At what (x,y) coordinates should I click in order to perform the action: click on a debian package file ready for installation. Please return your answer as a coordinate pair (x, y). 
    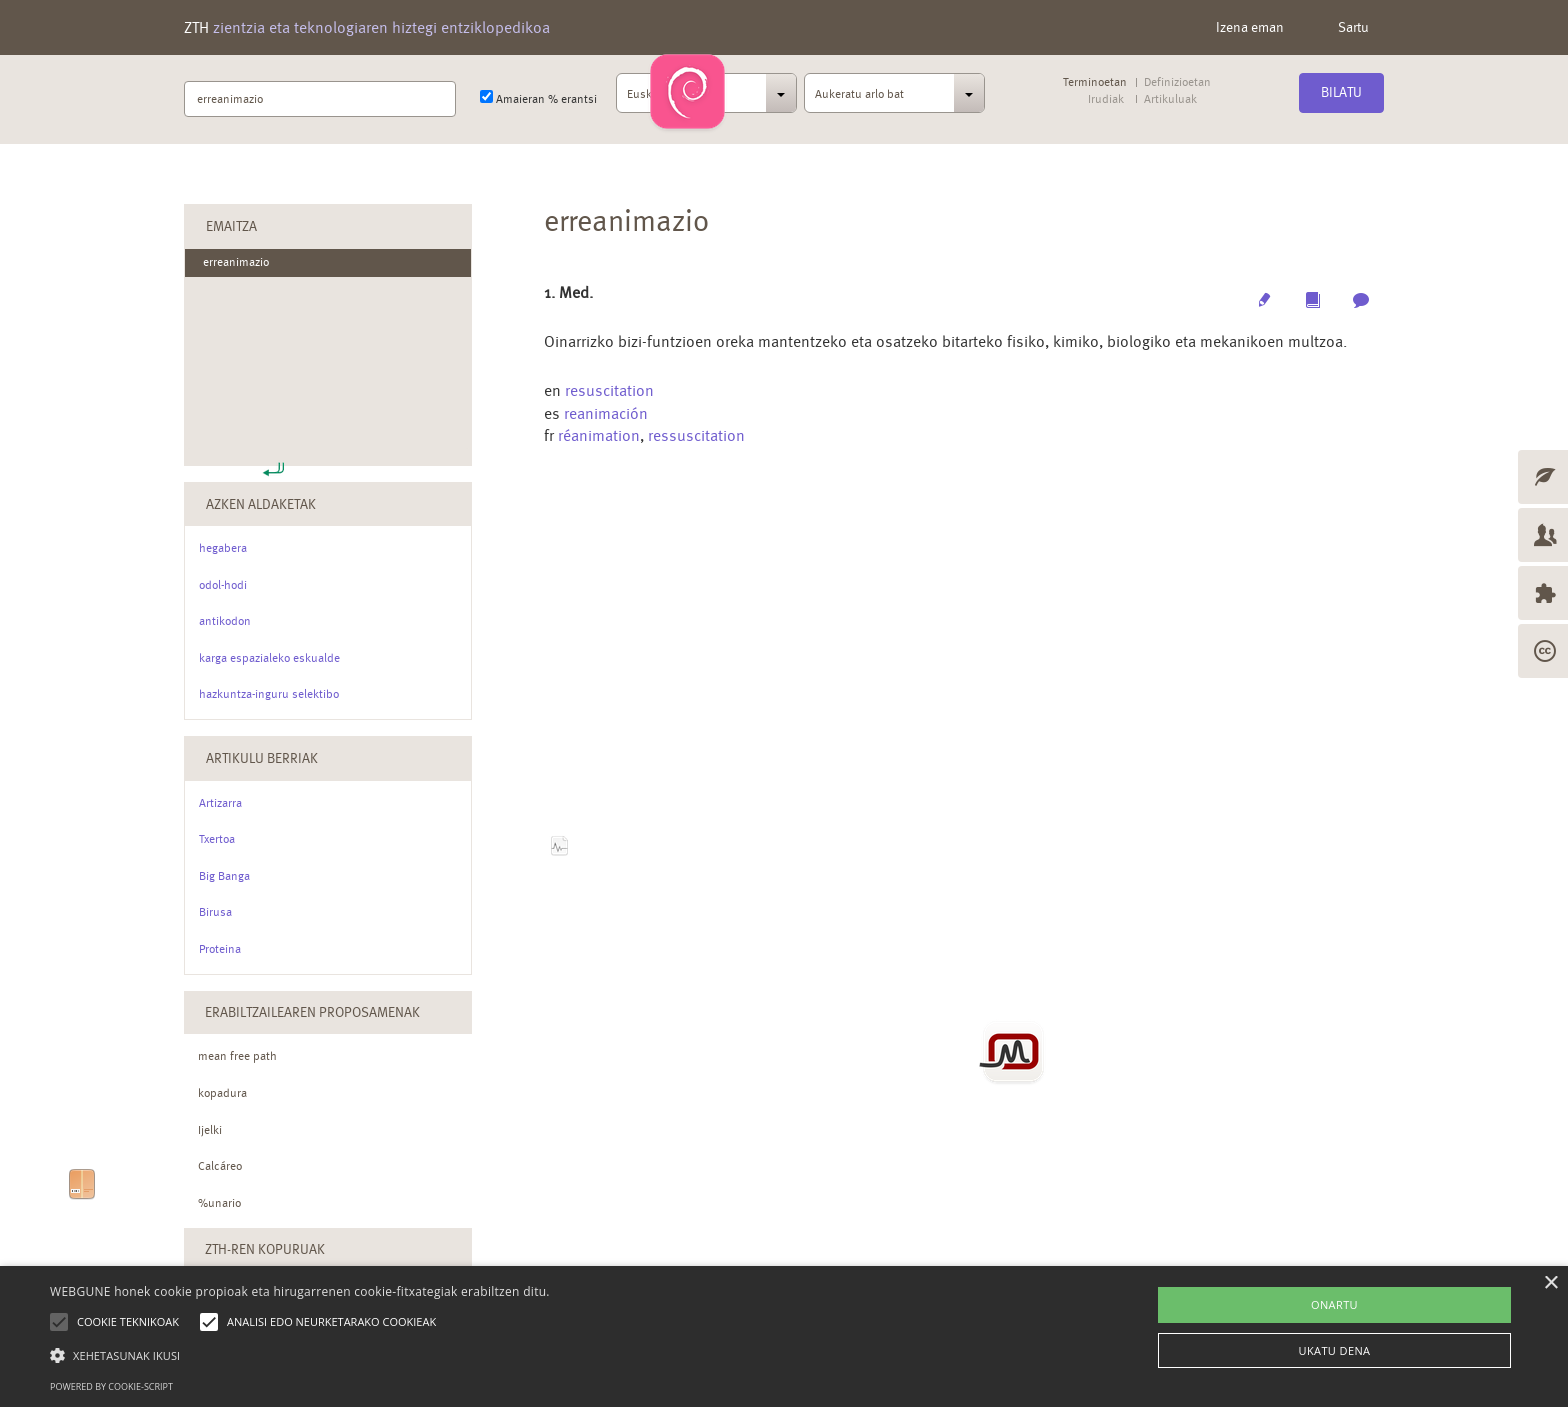
    Looking at the image, I should click on (82, 1184).